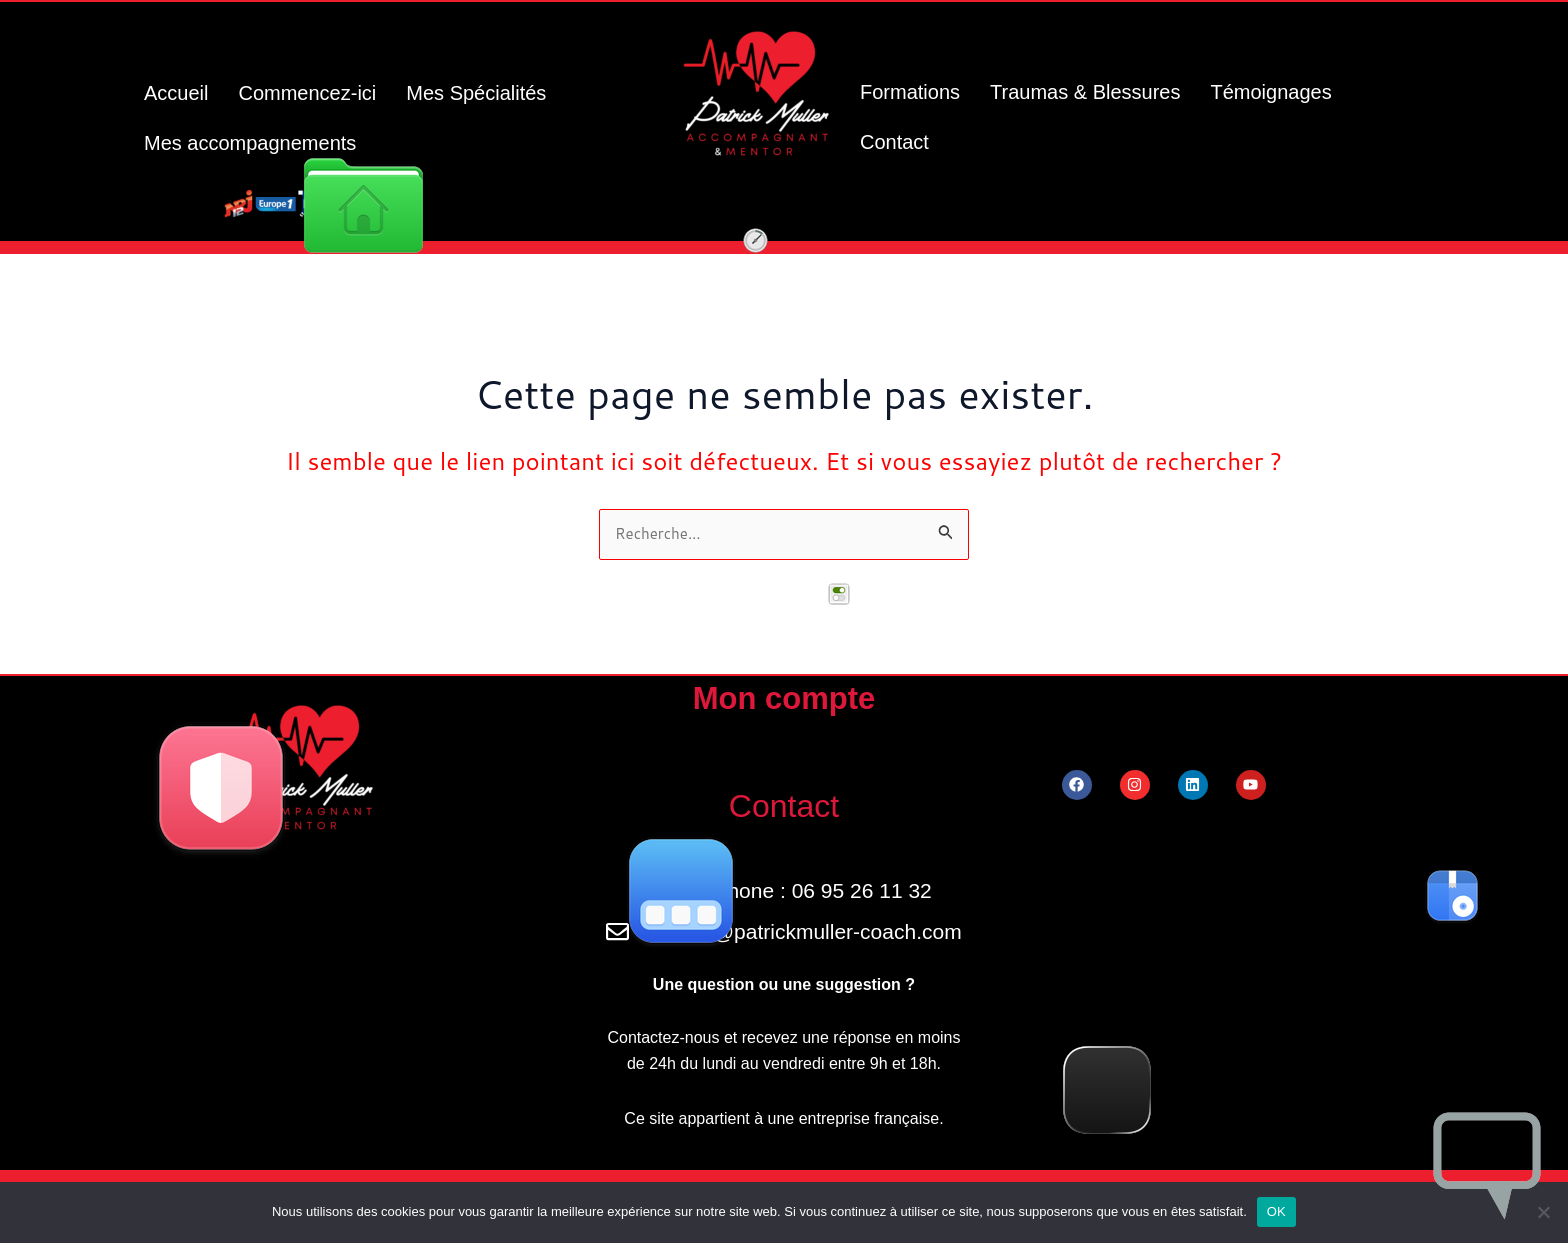 The width and height of the screenshot is (1568, 1243). Describe the element at coordinates (755, 240) in the screenshot. I see `open sysprof system profiler` at that location.